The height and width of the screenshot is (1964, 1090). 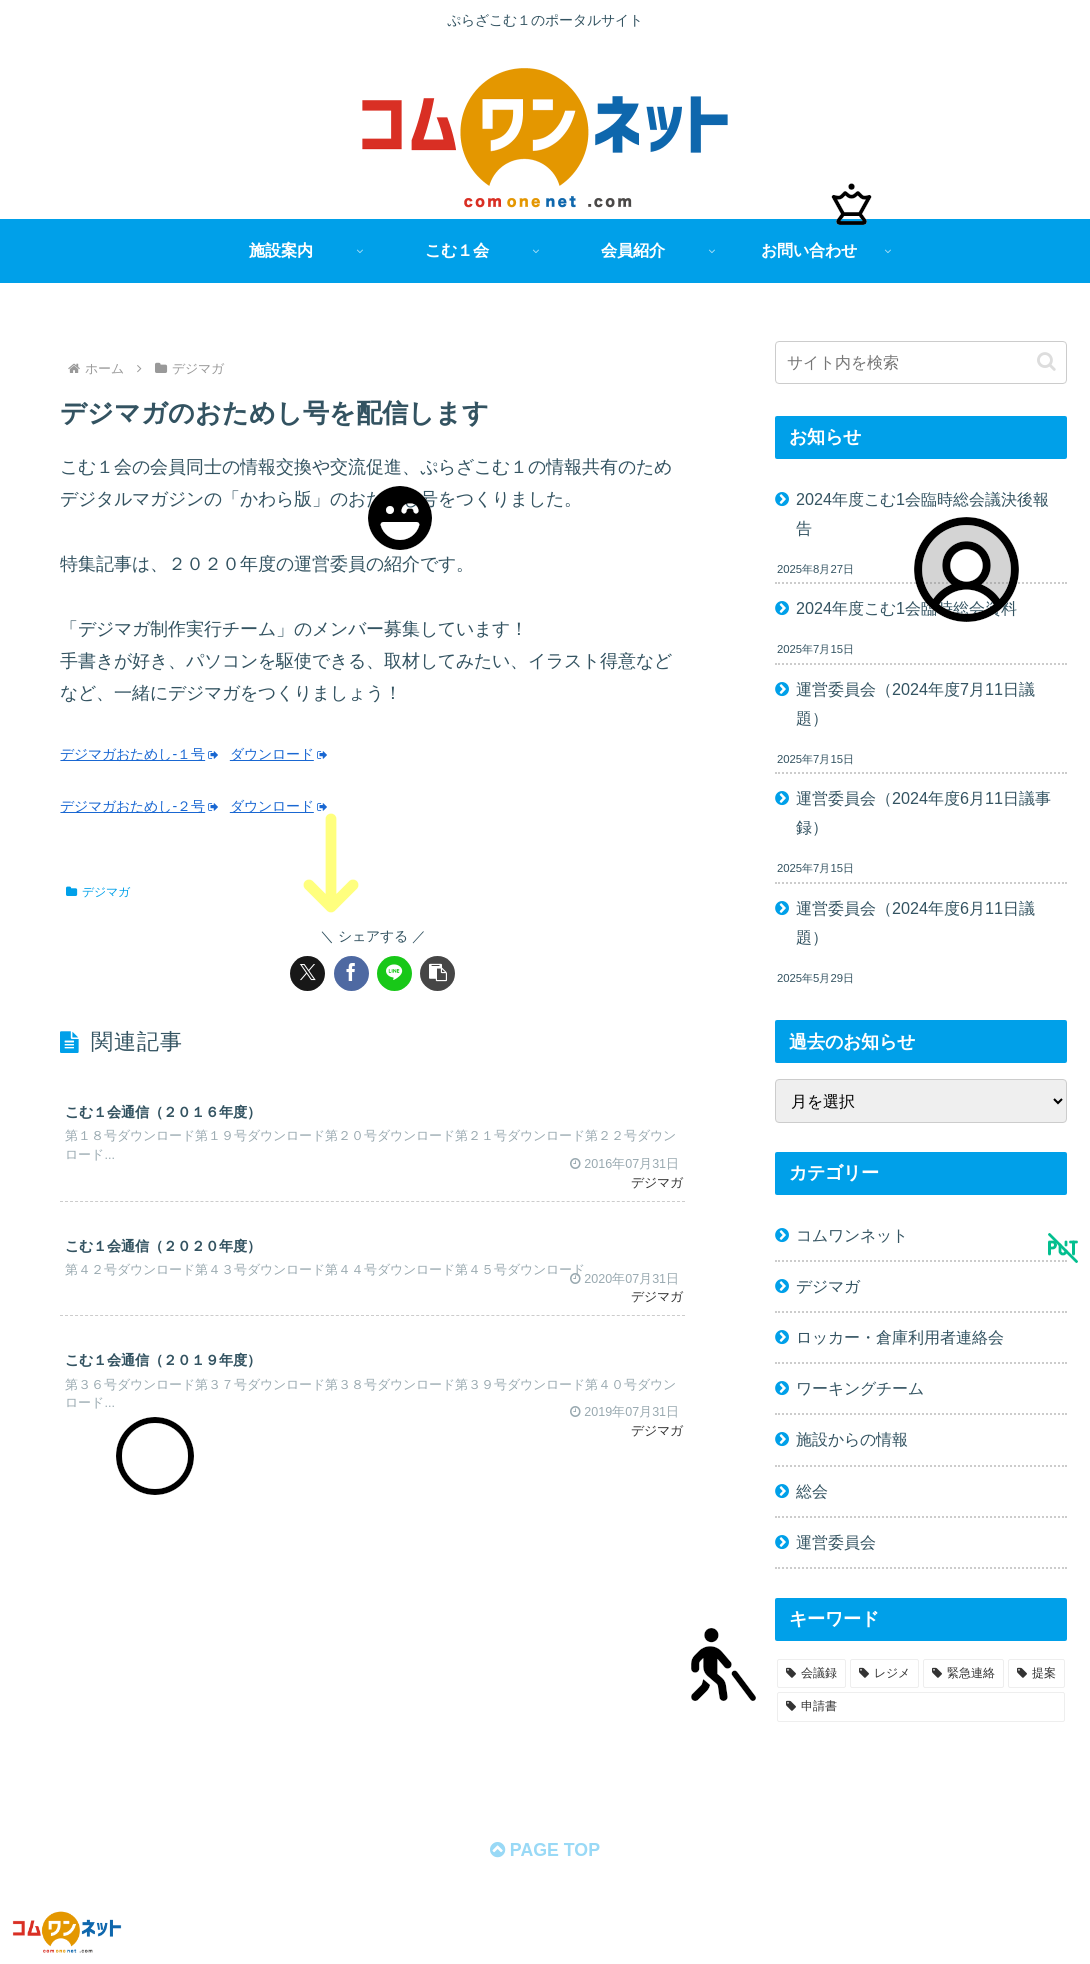 What do you see at coordinates (400, 518) in the screenshot?
I see `add a fun or playful reaction to a message` at bounding box center [400, 518].